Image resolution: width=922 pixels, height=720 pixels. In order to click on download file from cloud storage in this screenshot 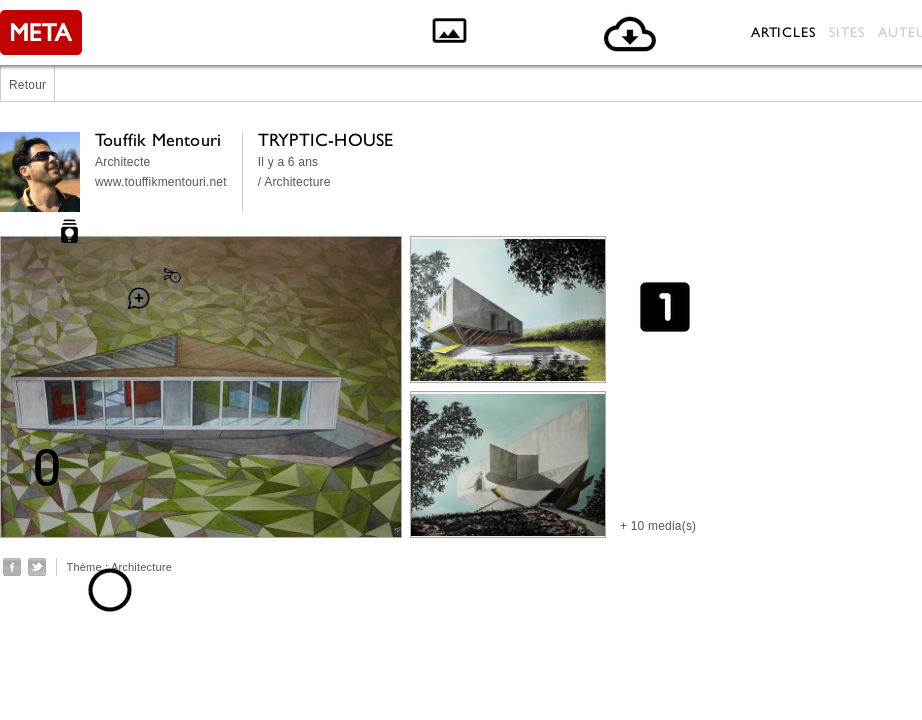, I will do `click(630, 34)`.